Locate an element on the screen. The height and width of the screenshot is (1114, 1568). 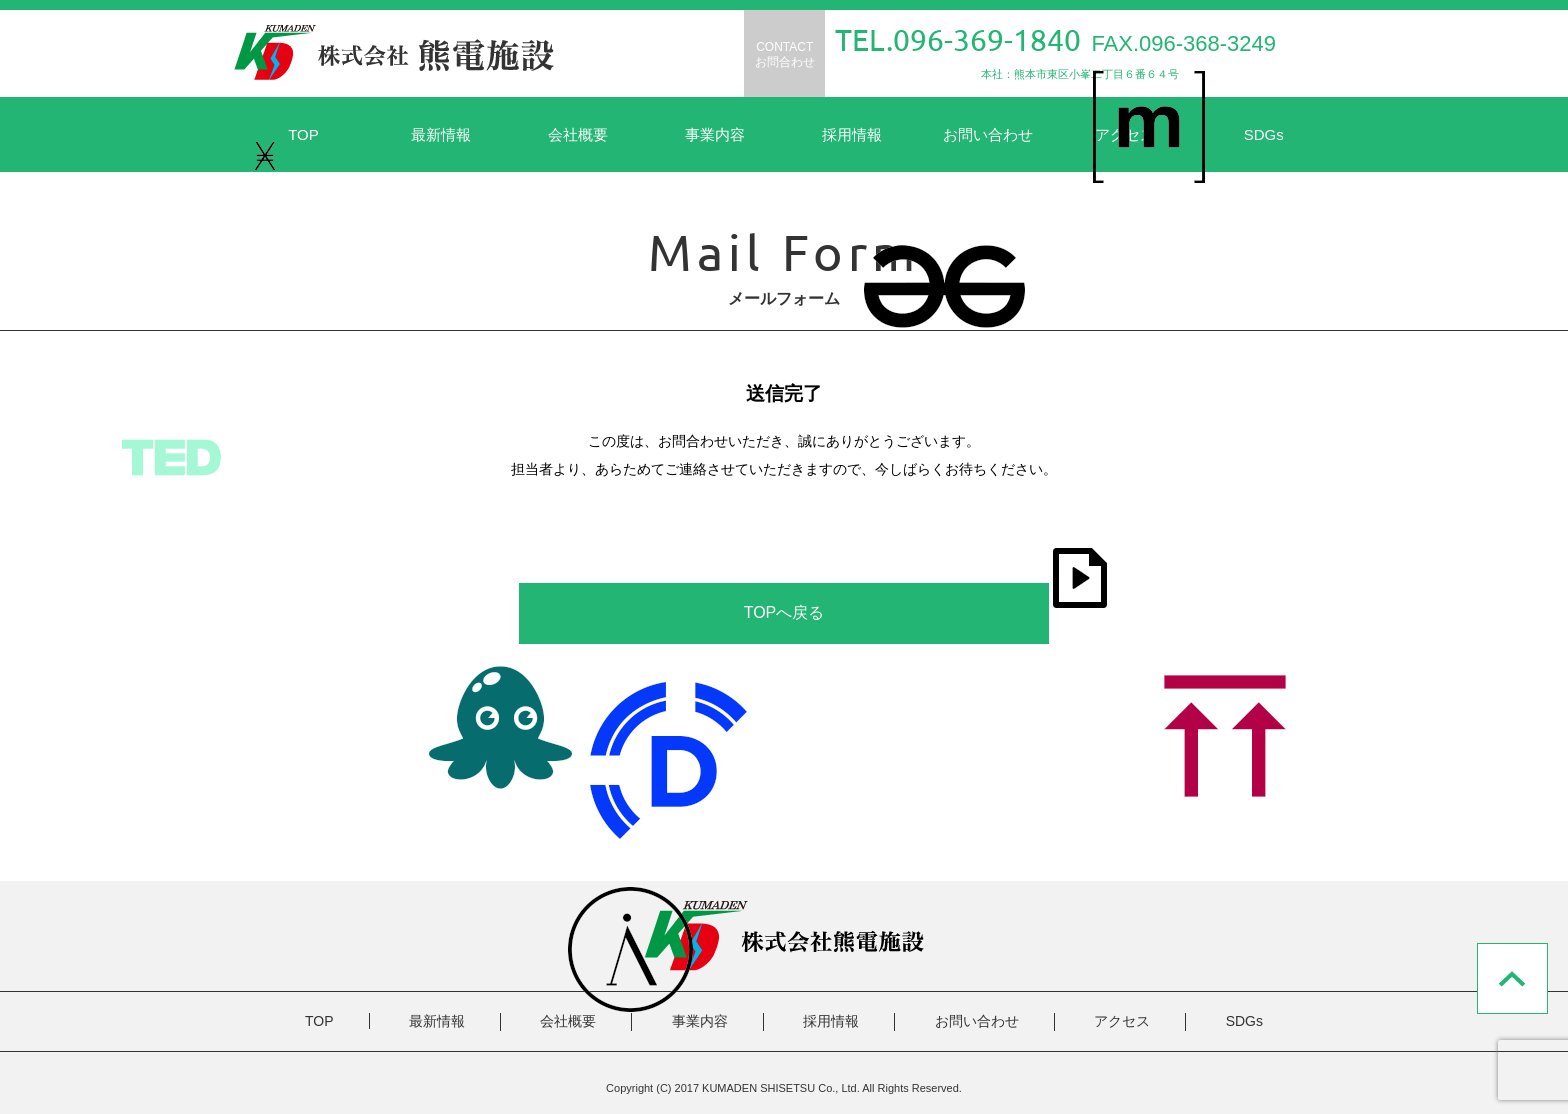
open invidious, a privacy-focused youtube frontend is located at coordinates (630, 949).